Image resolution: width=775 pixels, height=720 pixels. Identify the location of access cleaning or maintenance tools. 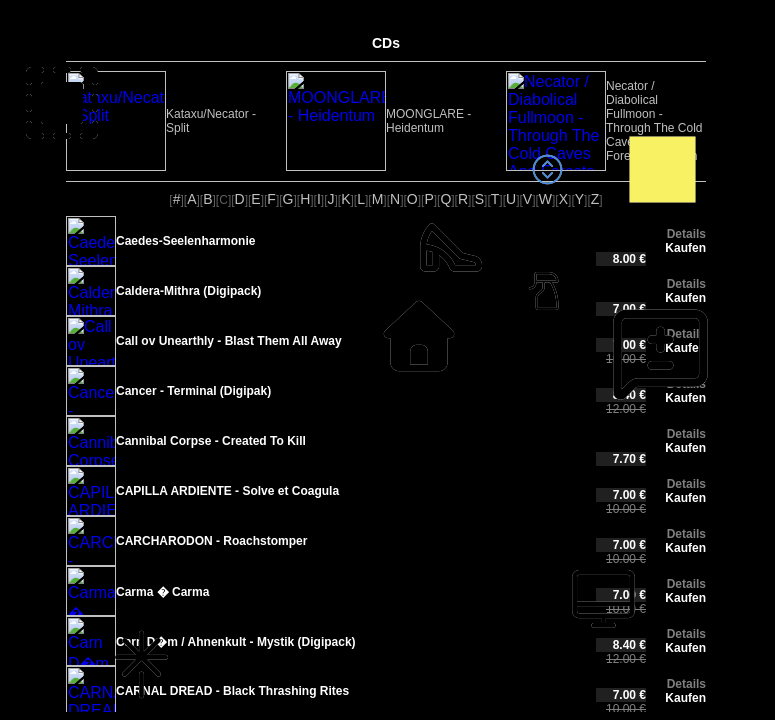
(545, 291).